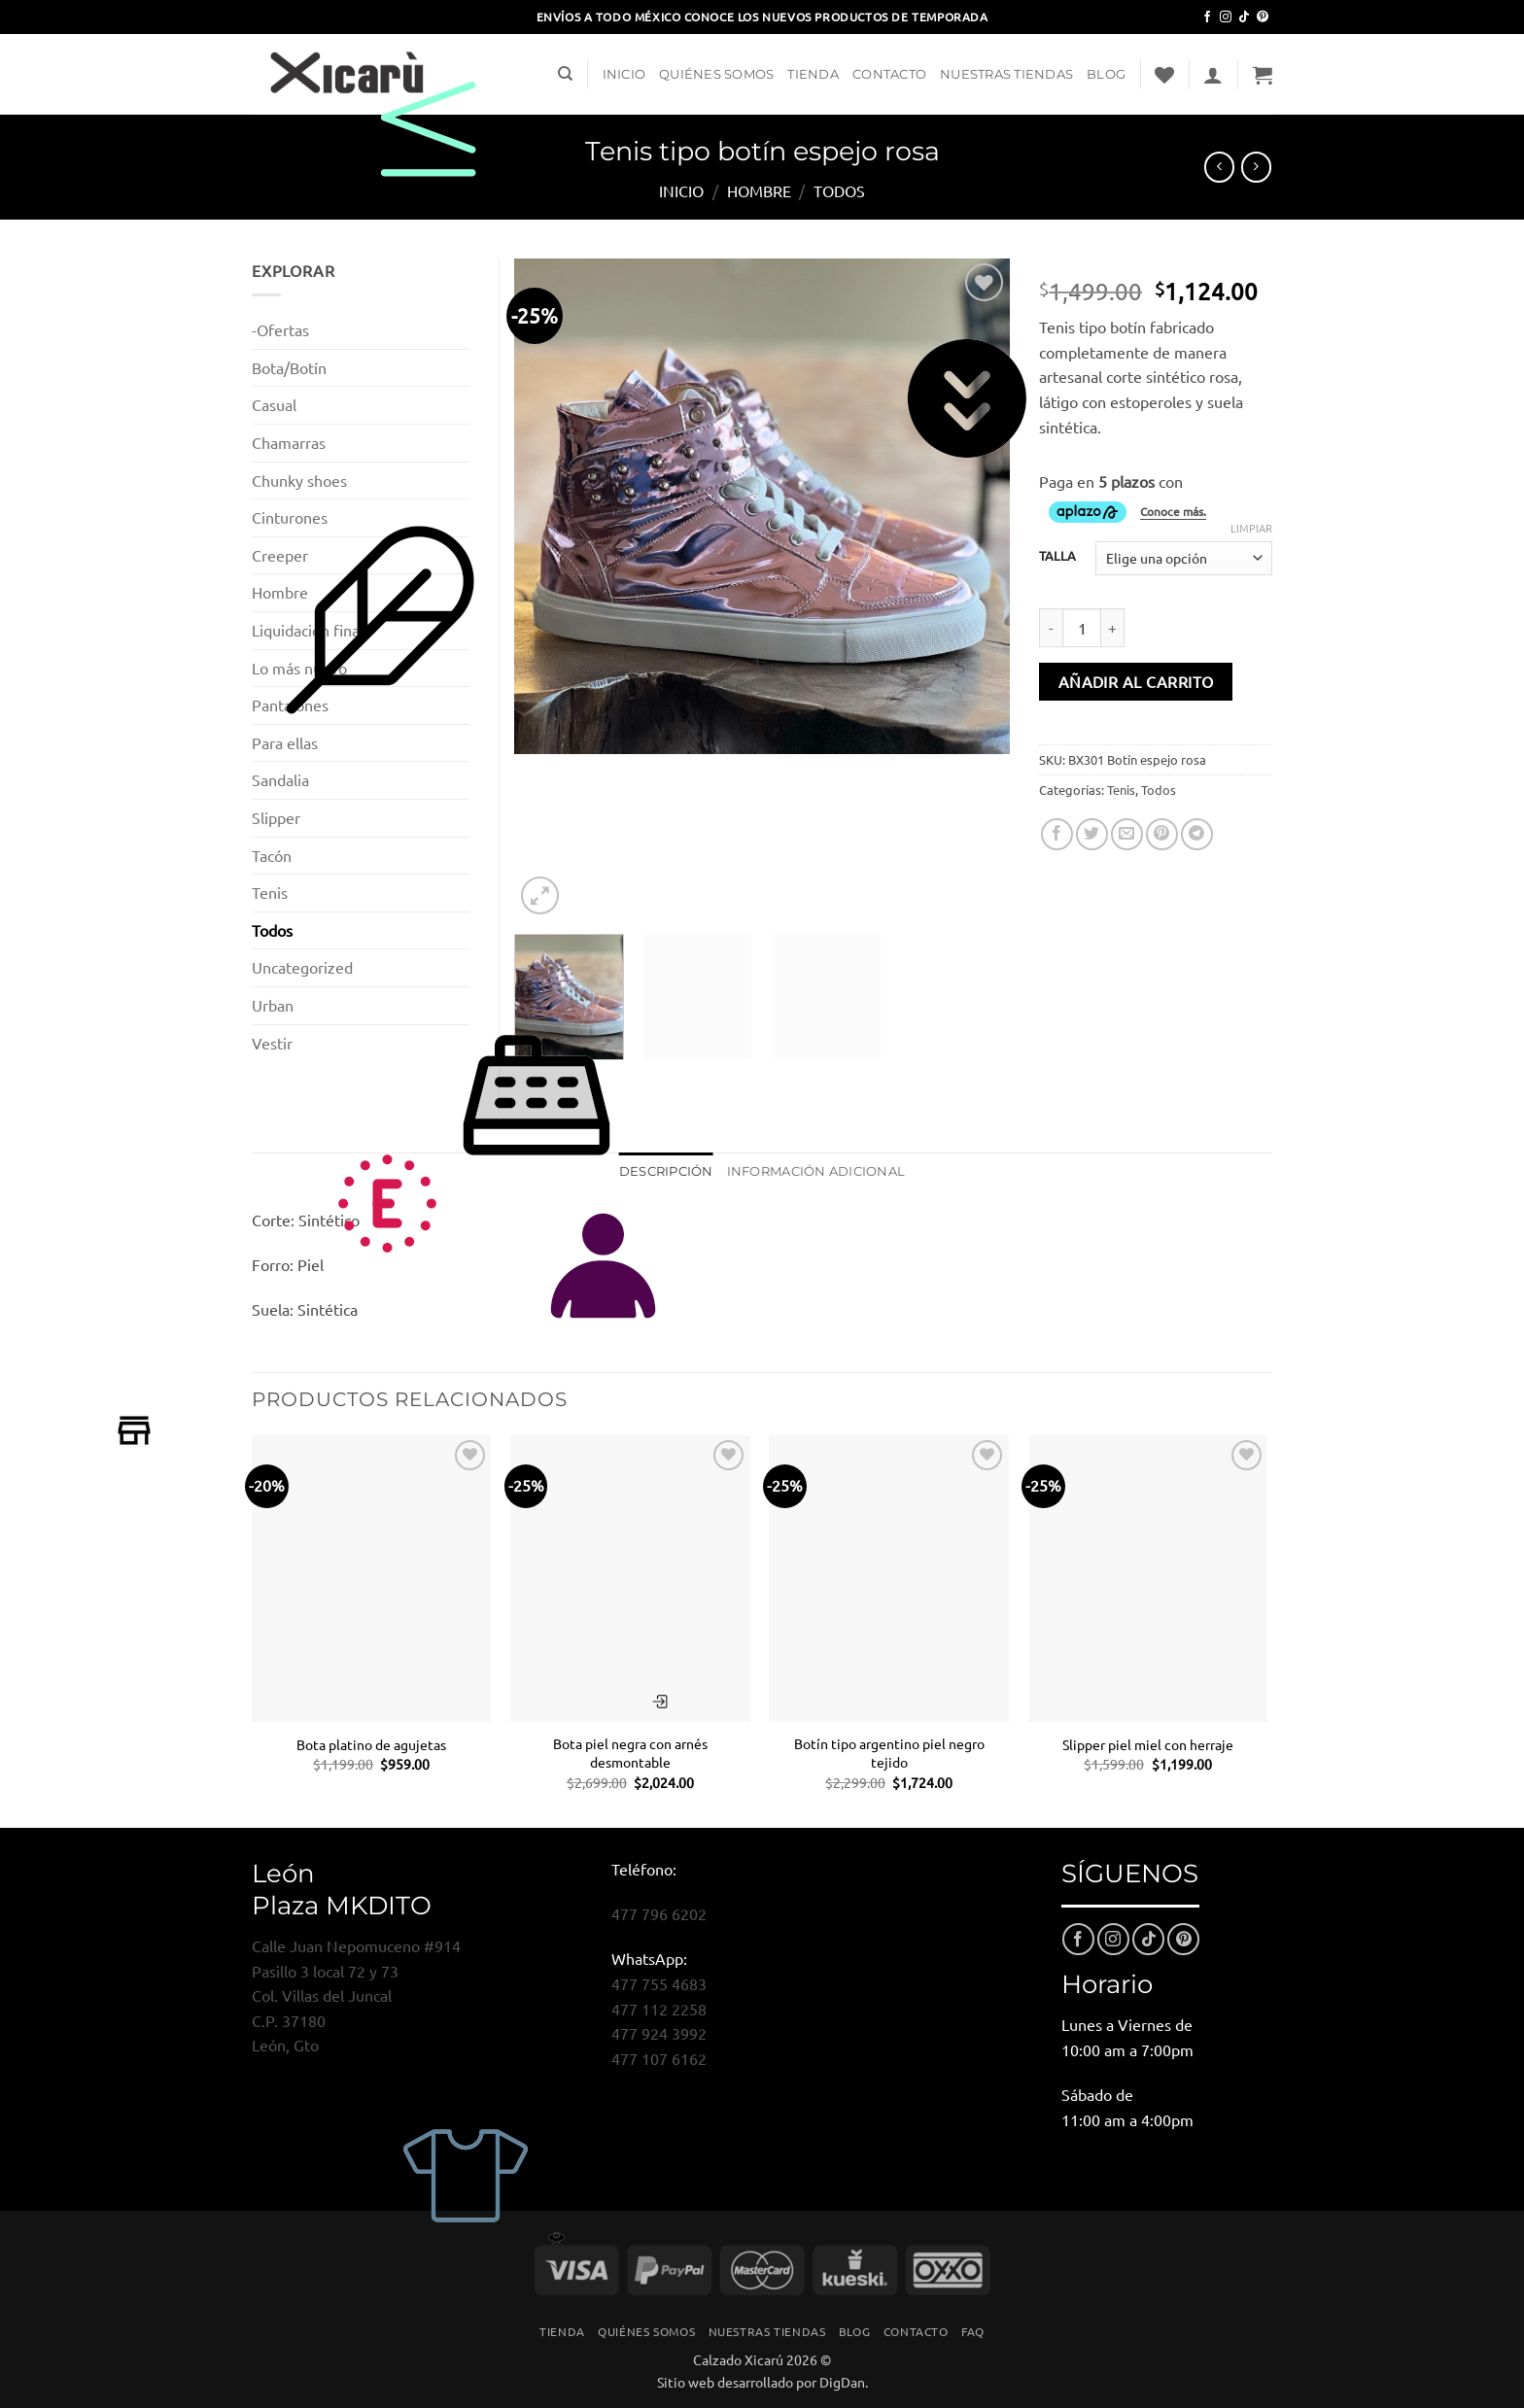 This screenshot has width=1524, height=2408. I want to click on expand all content below, so click(967, 398).